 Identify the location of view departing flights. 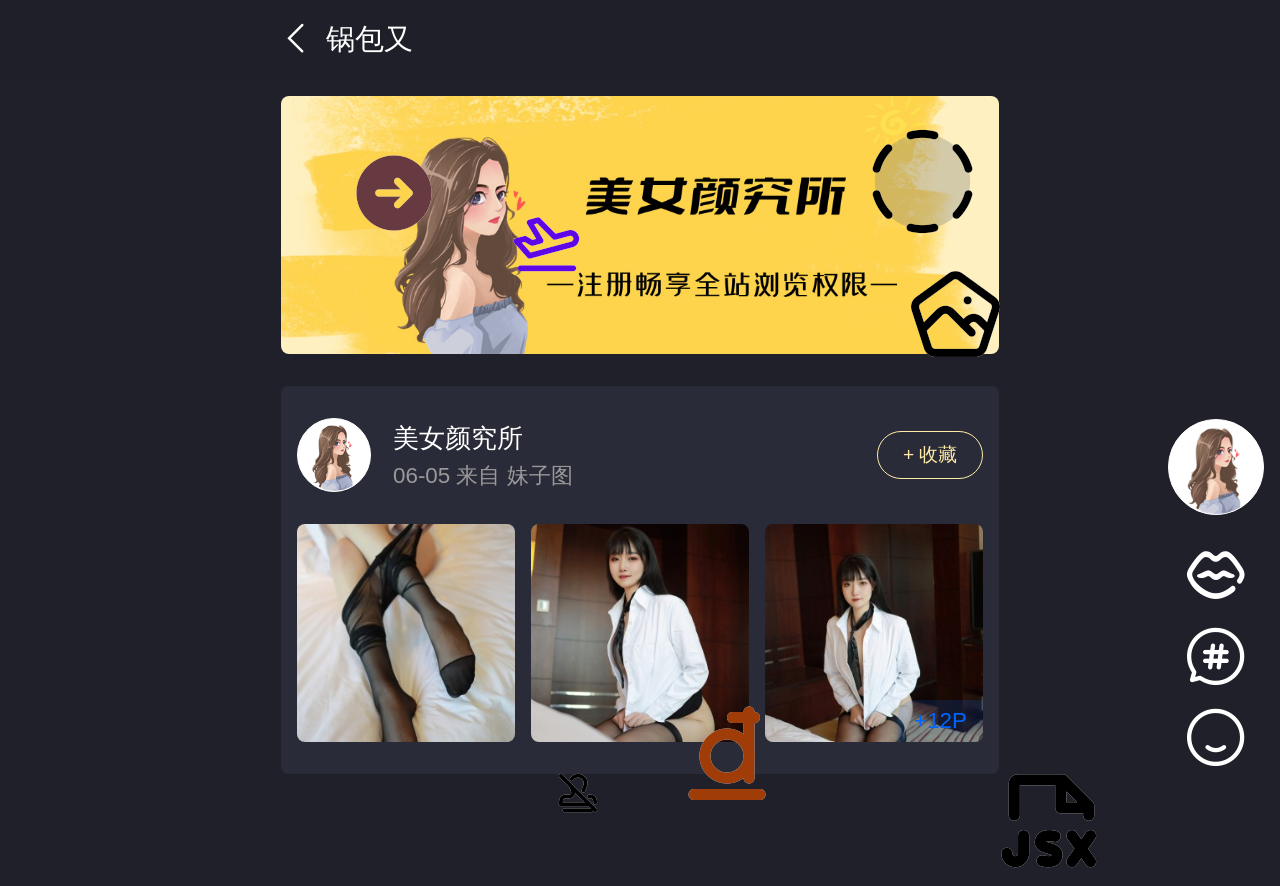
(547, 242).